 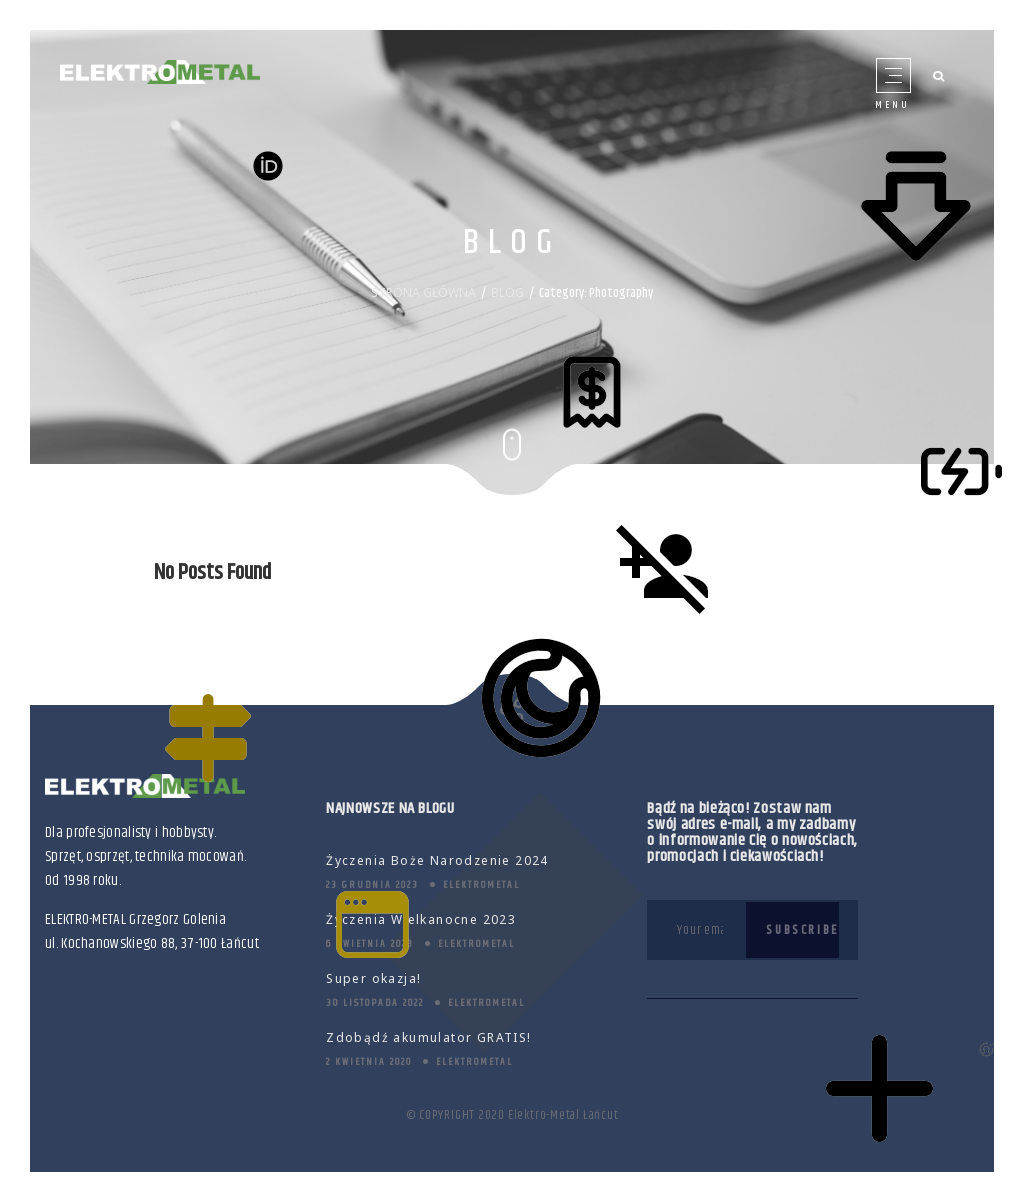 What do you see at coordinates (592, 392) in the screenshot?
I see `view payment receipt` at bounding box center [592, 392].